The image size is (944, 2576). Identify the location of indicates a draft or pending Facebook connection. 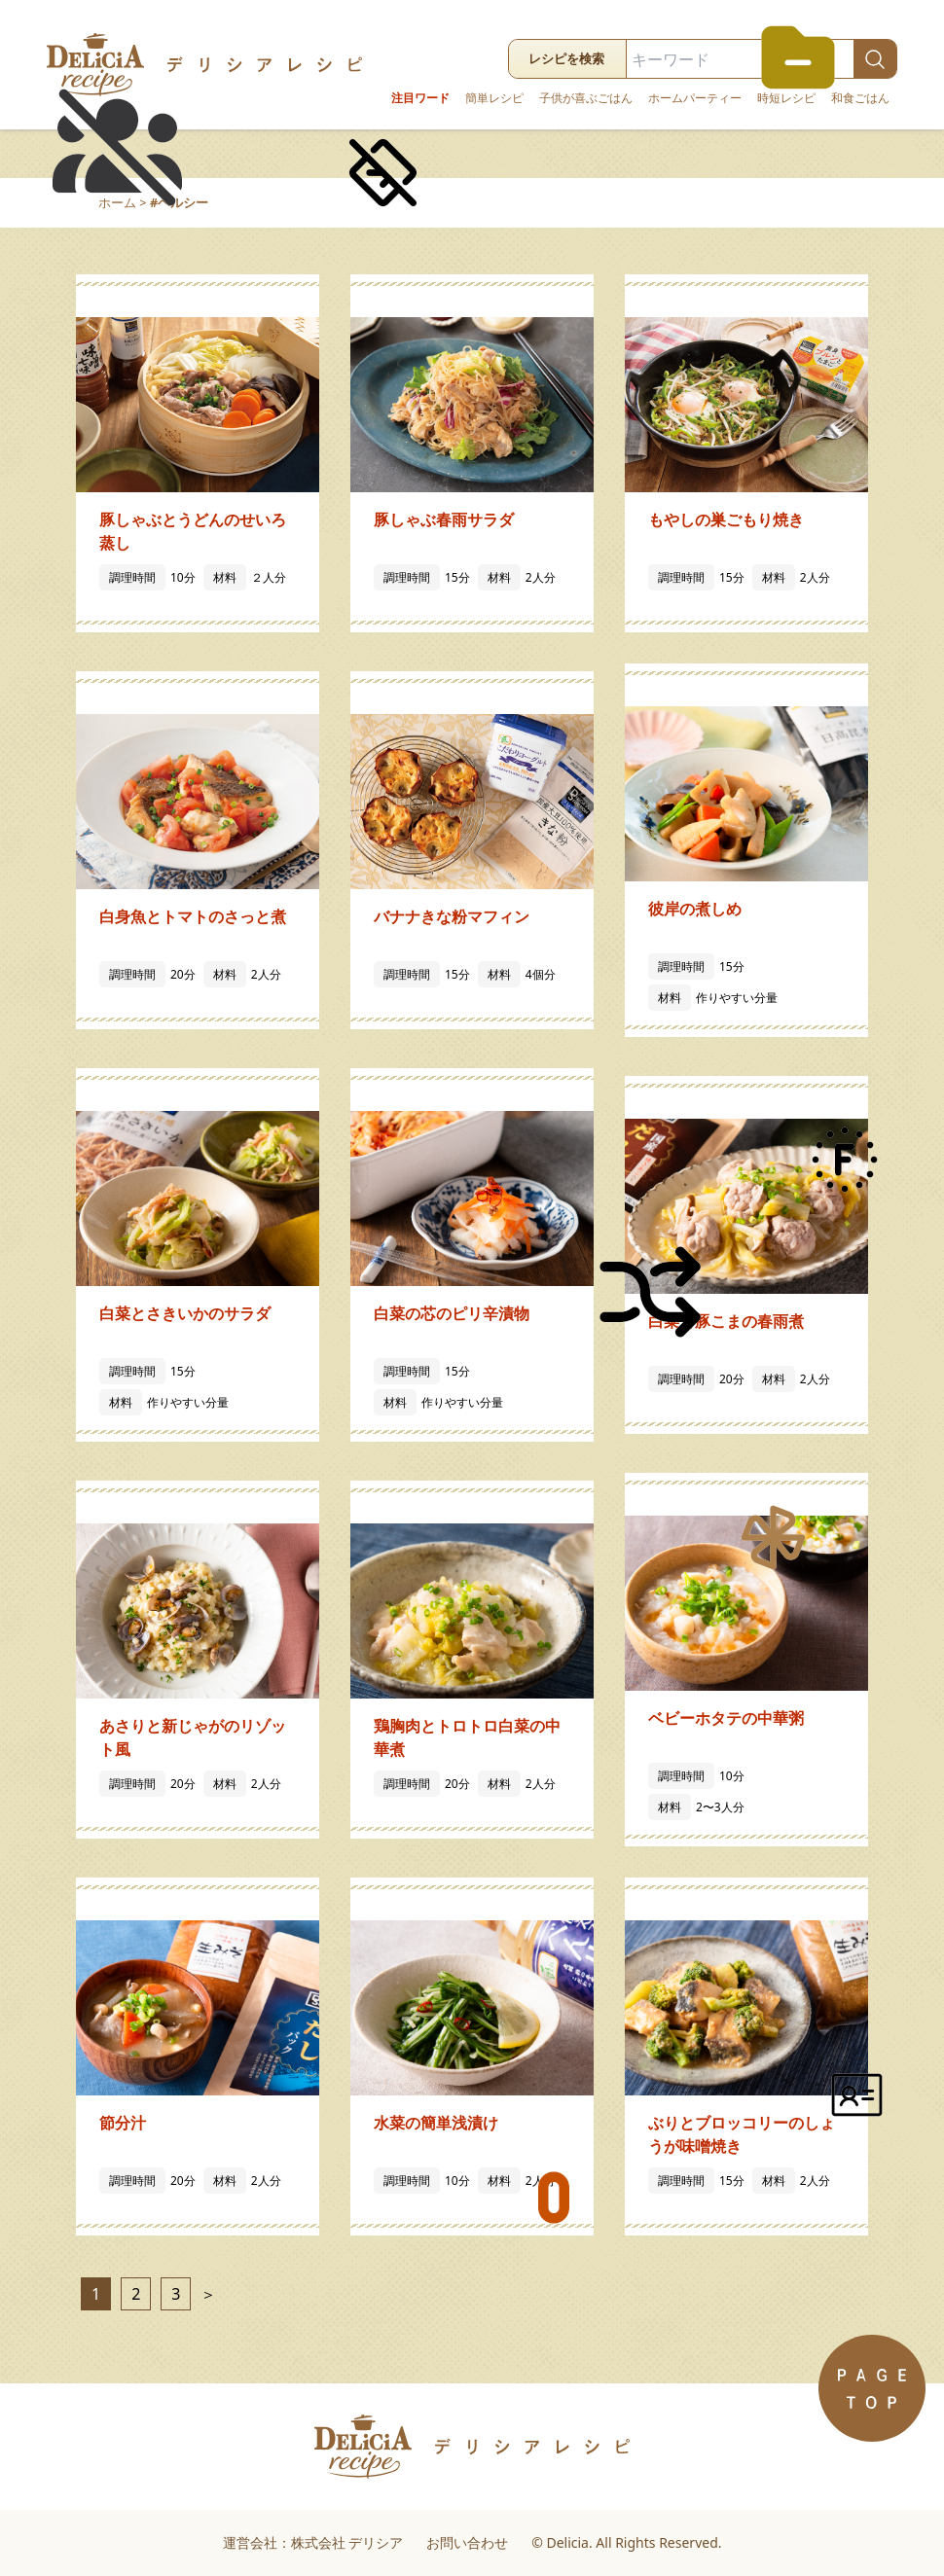
(845, 1160).